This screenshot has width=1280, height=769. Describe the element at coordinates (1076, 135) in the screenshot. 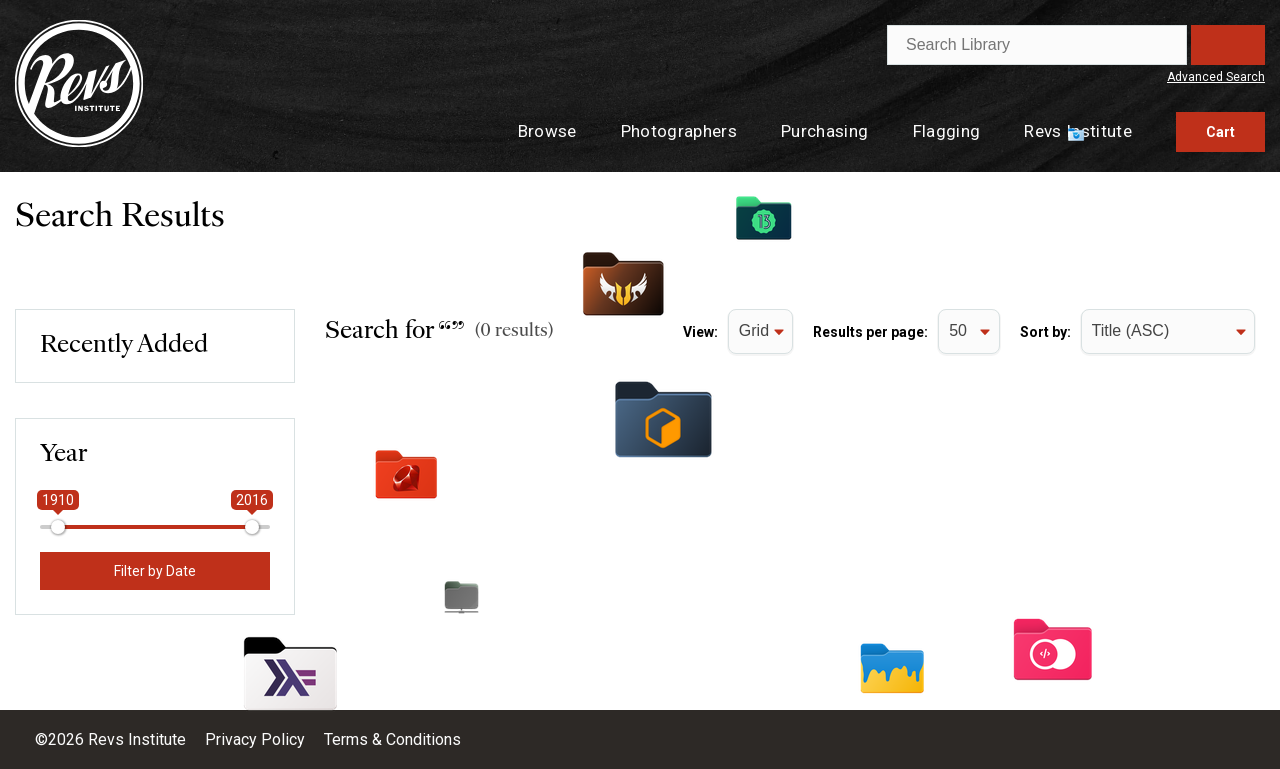

I see `open microsoft kaizala files folder` at that location.